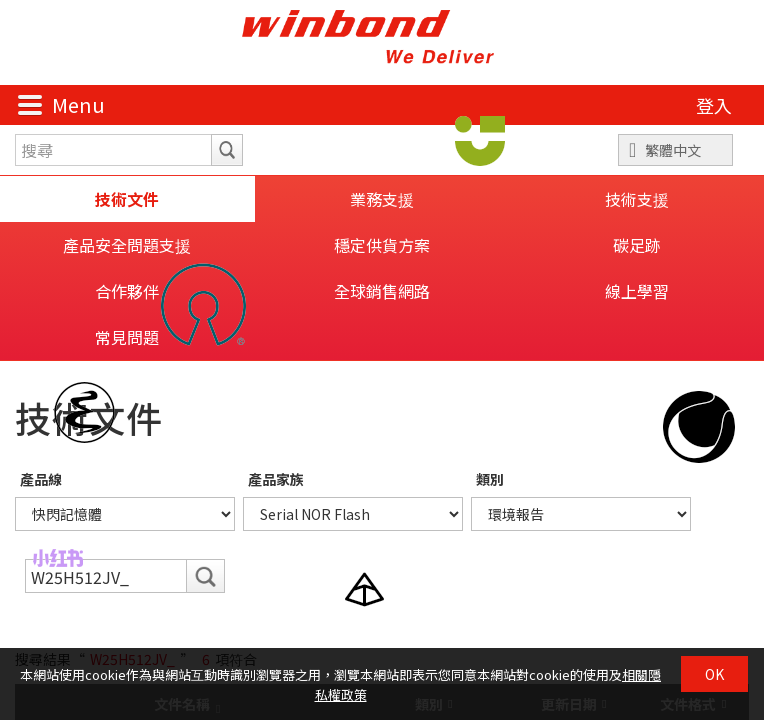 Image resolution: width=764 pixels, height=720 pixels. I want to click on open gnu emacs text editor, so click(84, 412).